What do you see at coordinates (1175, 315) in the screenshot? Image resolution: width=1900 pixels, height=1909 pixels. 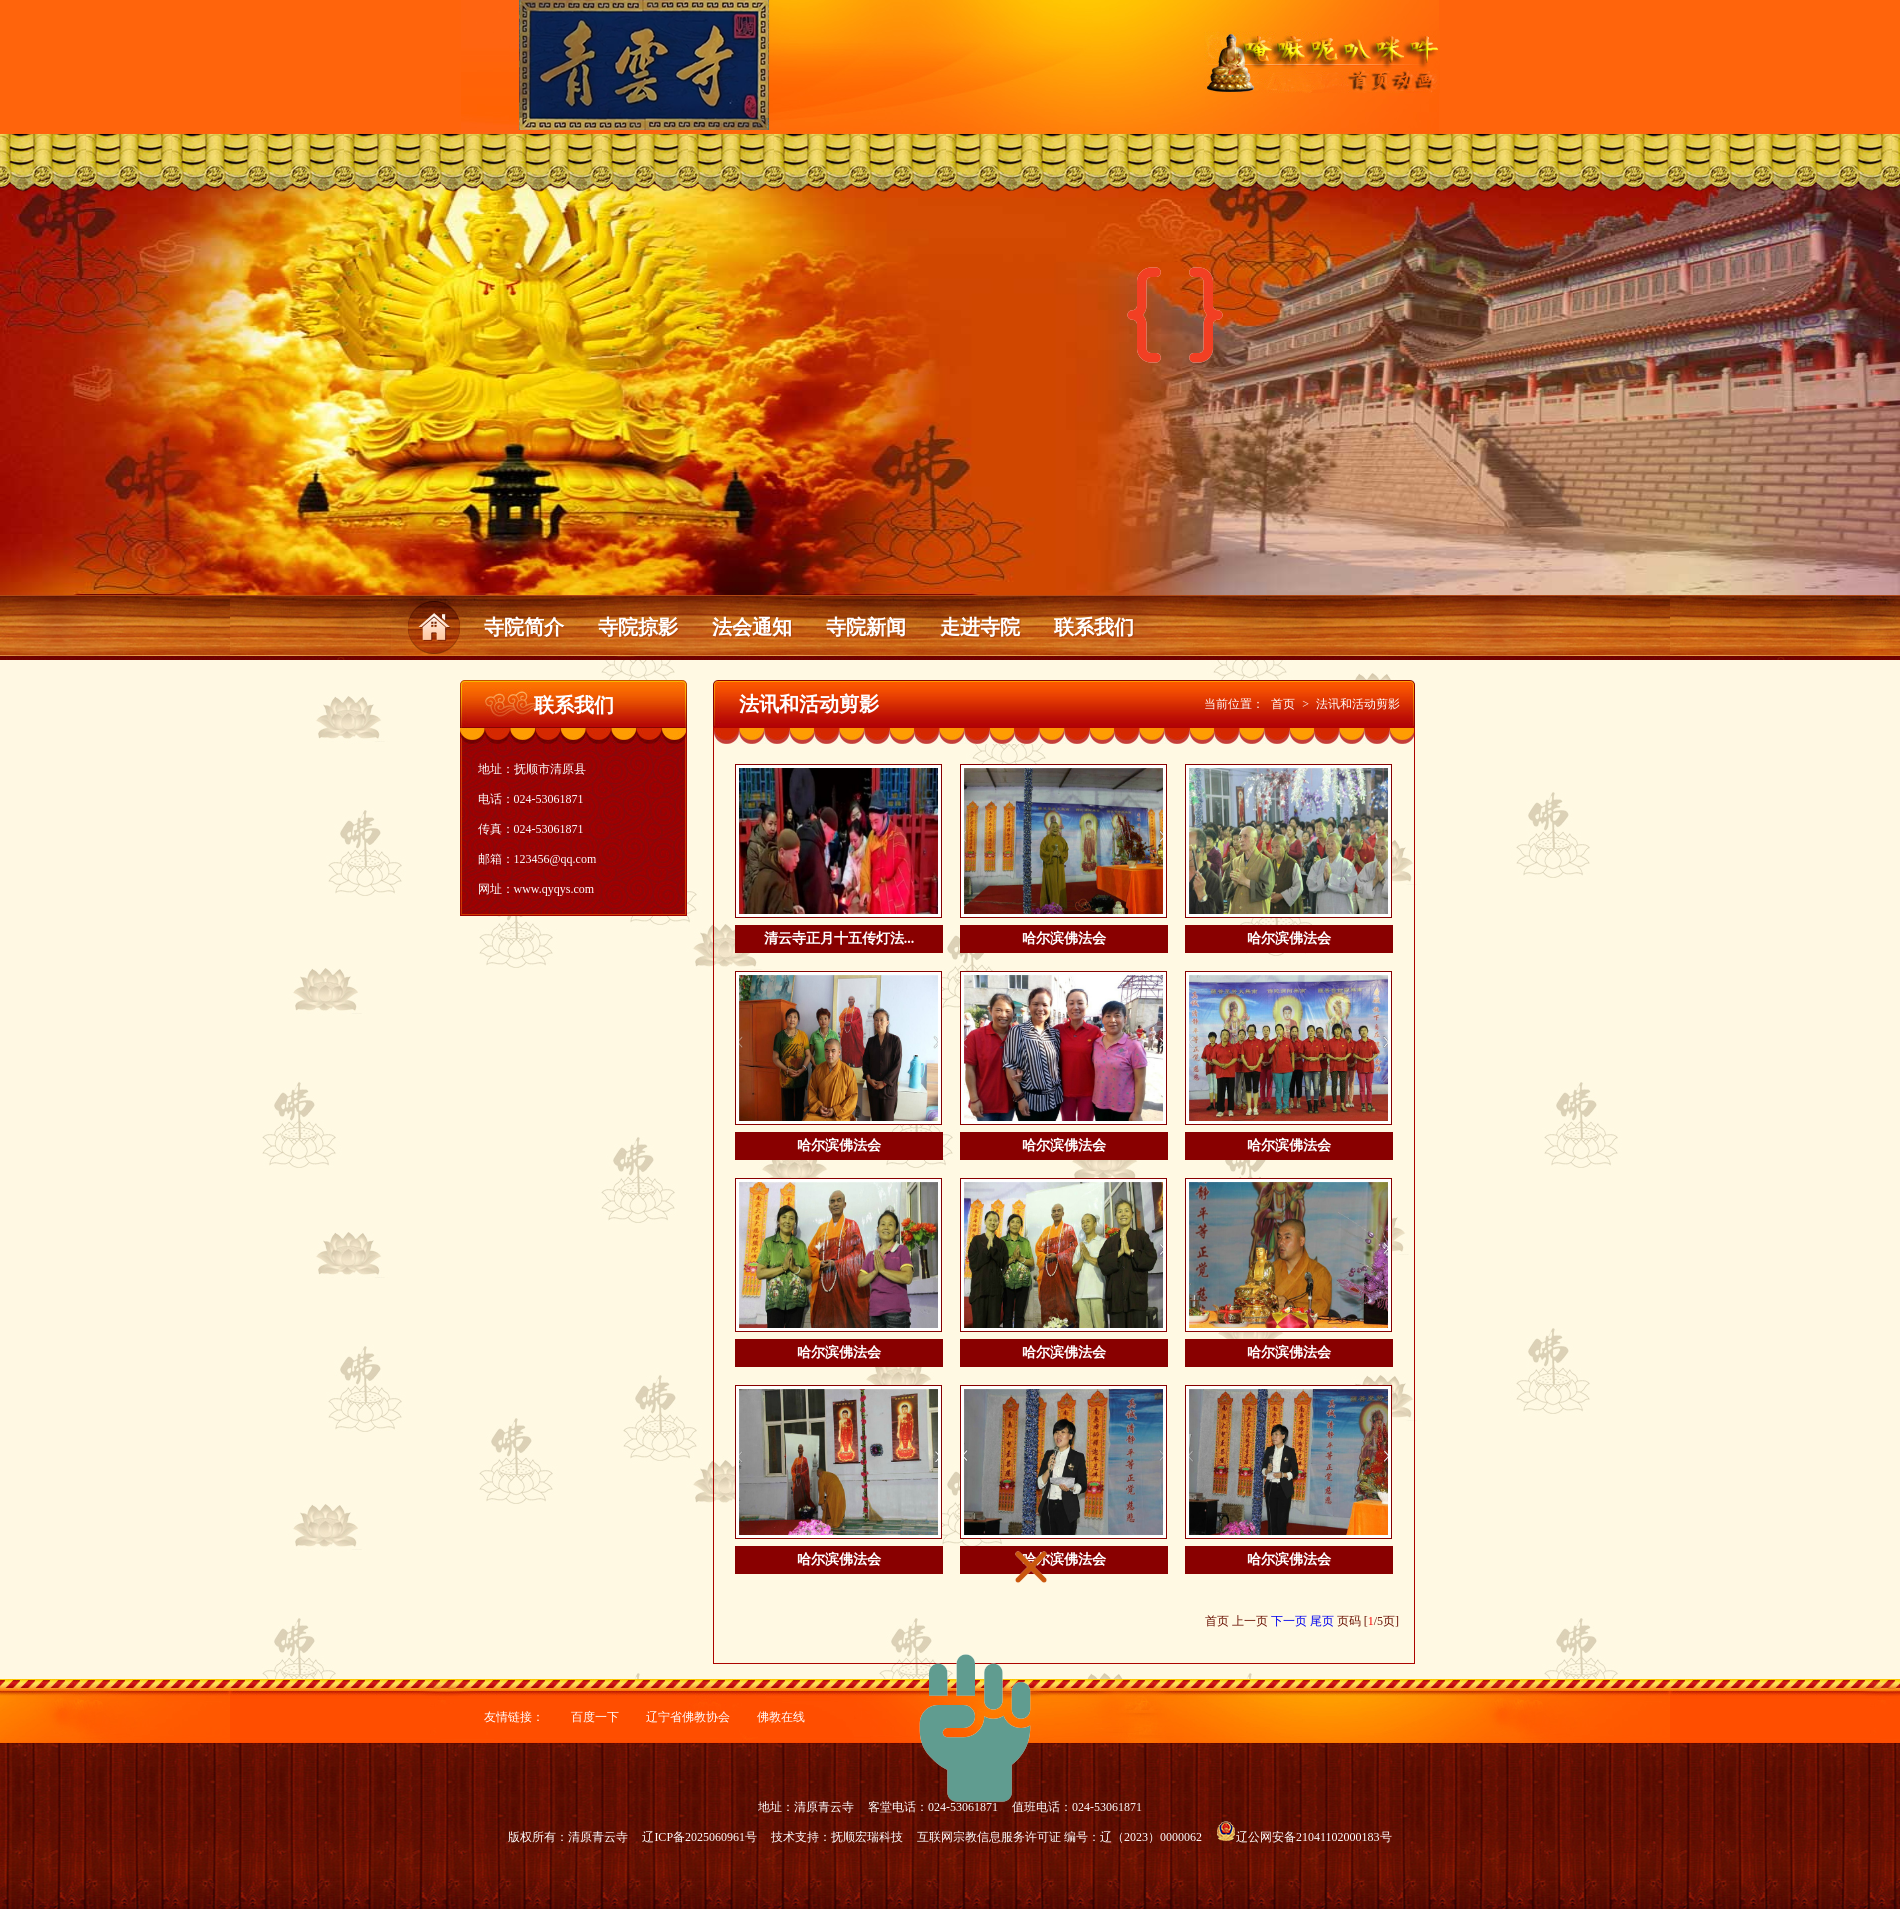 I see `view or edit JSON data` at bounding box center [1175, 315].